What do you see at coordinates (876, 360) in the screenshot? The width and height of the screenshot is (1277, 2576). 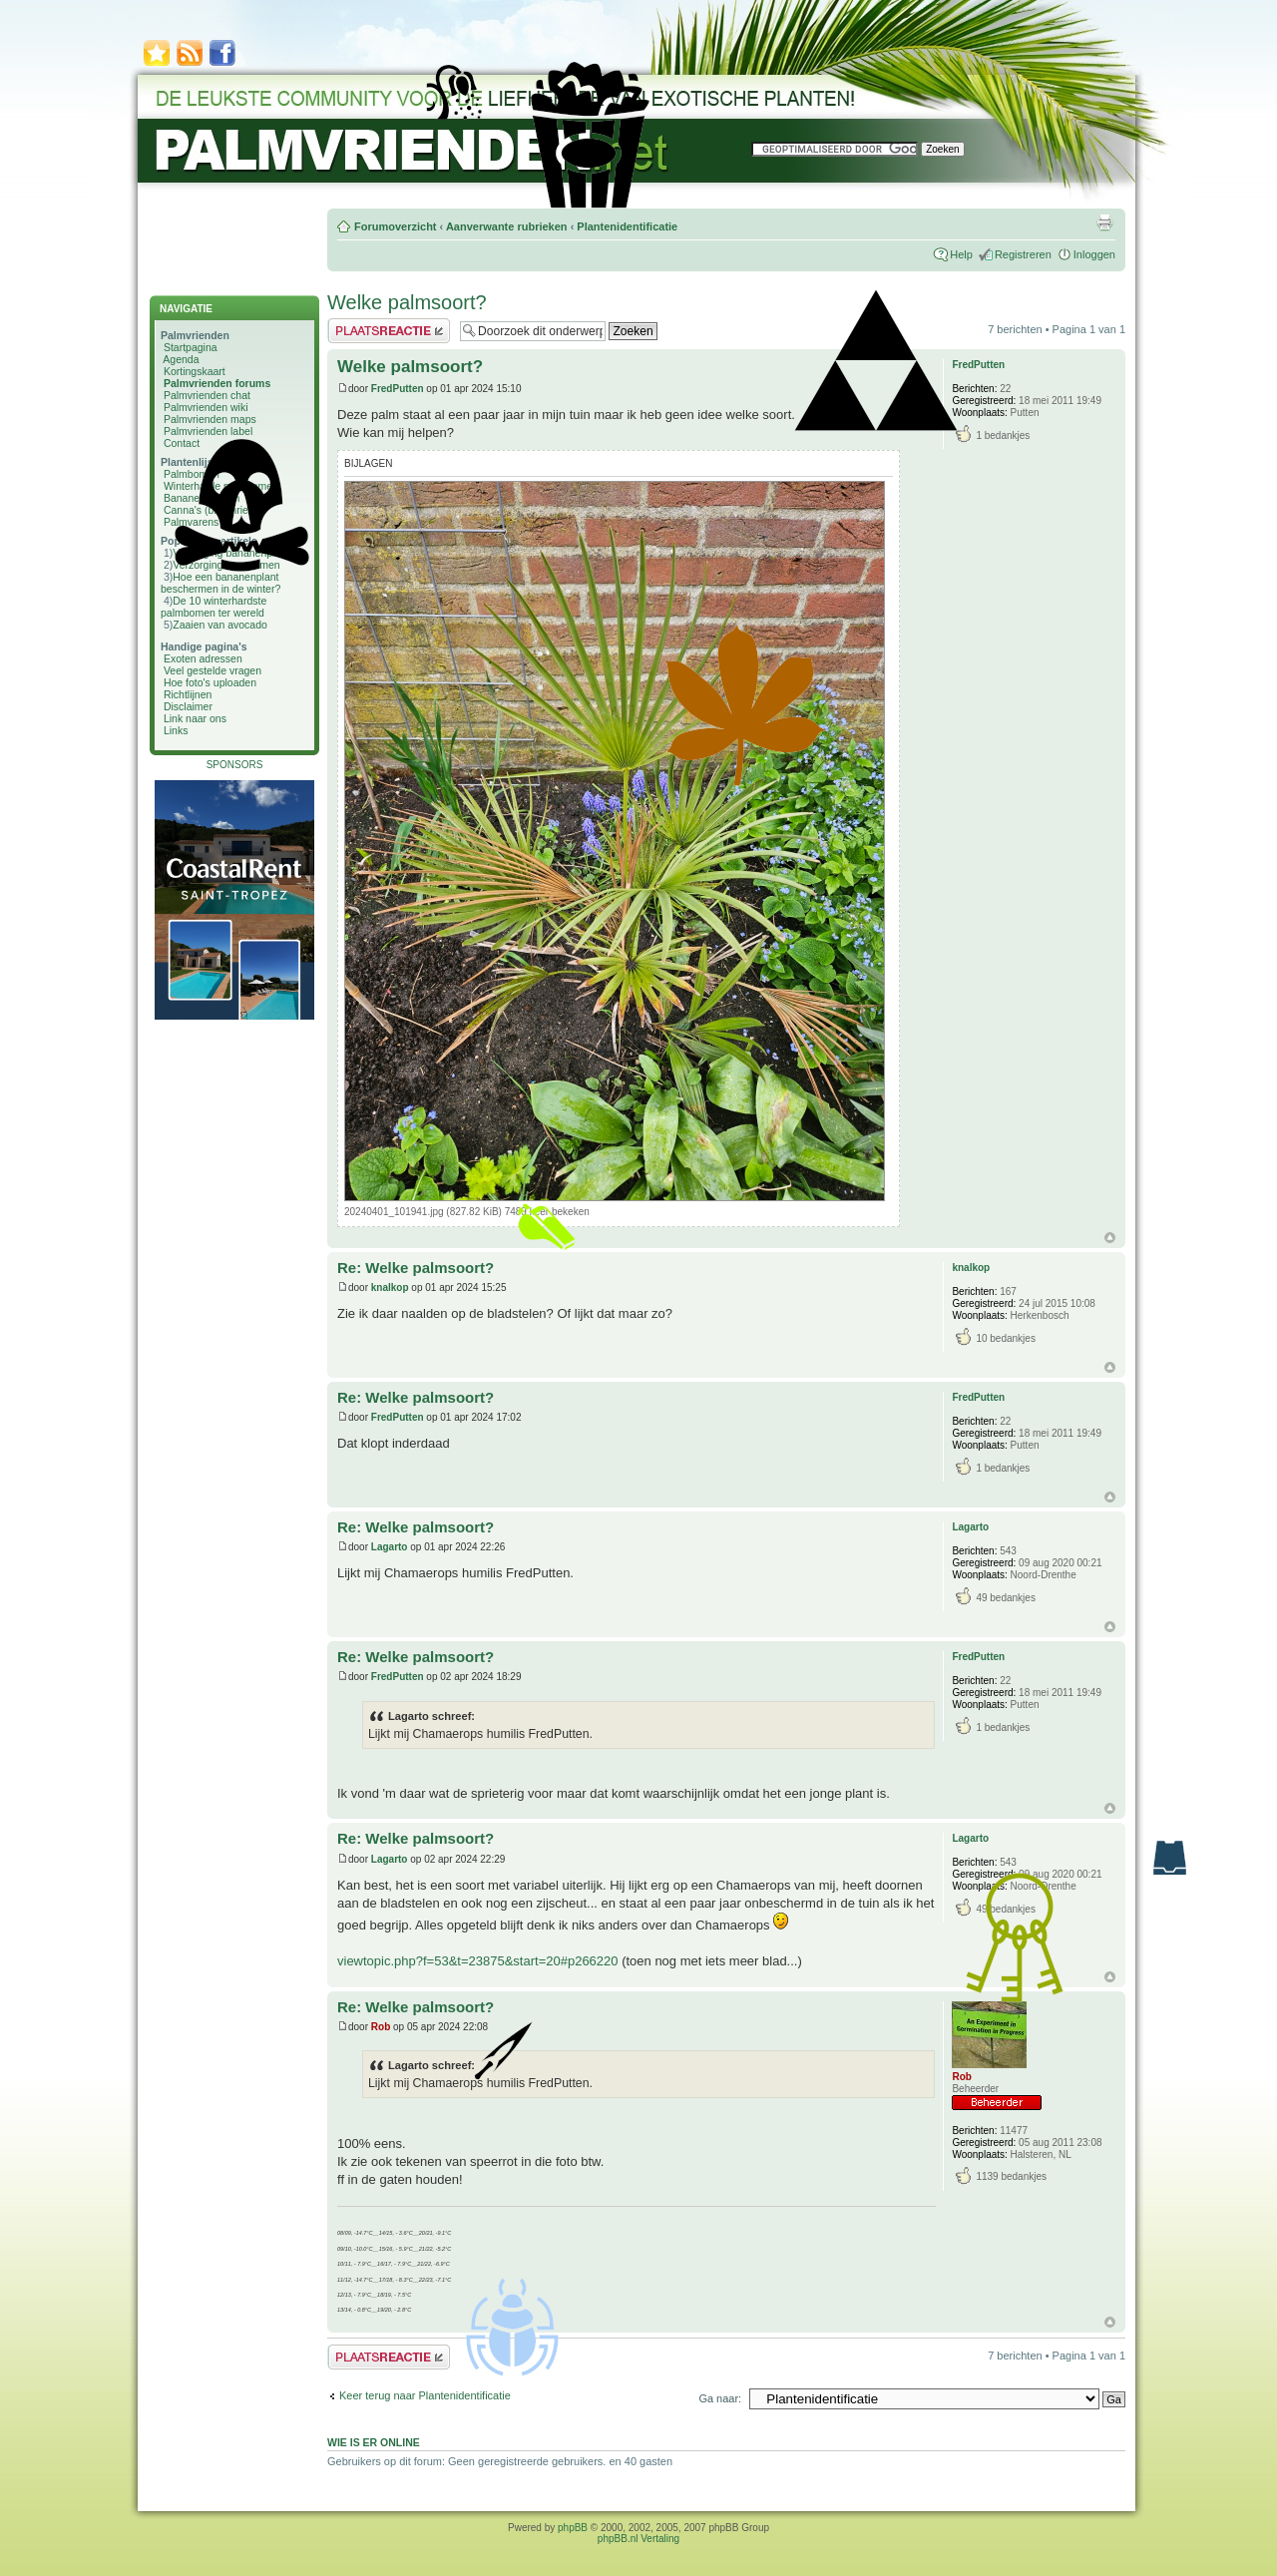 I see `the legend of zelda triforce symbol` at bounding box center [876, 360].